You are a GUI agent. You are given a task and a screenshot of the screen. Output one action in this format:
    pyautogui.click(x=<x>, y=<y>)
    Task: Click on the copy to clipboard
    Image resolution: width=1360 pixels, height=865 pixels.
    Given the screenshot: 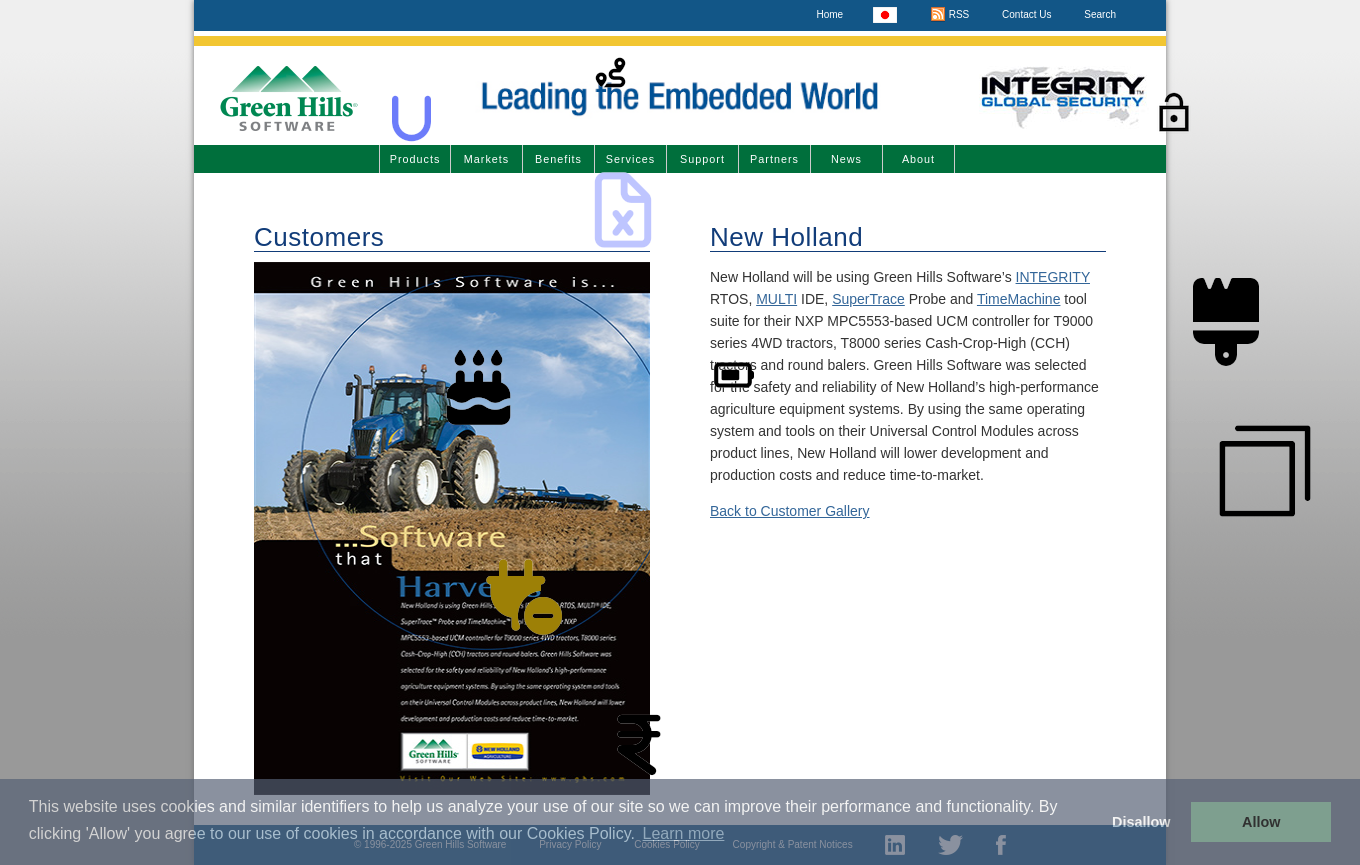 What is the action you would take?
    pyautogui.click(x=1265, y=471)
    